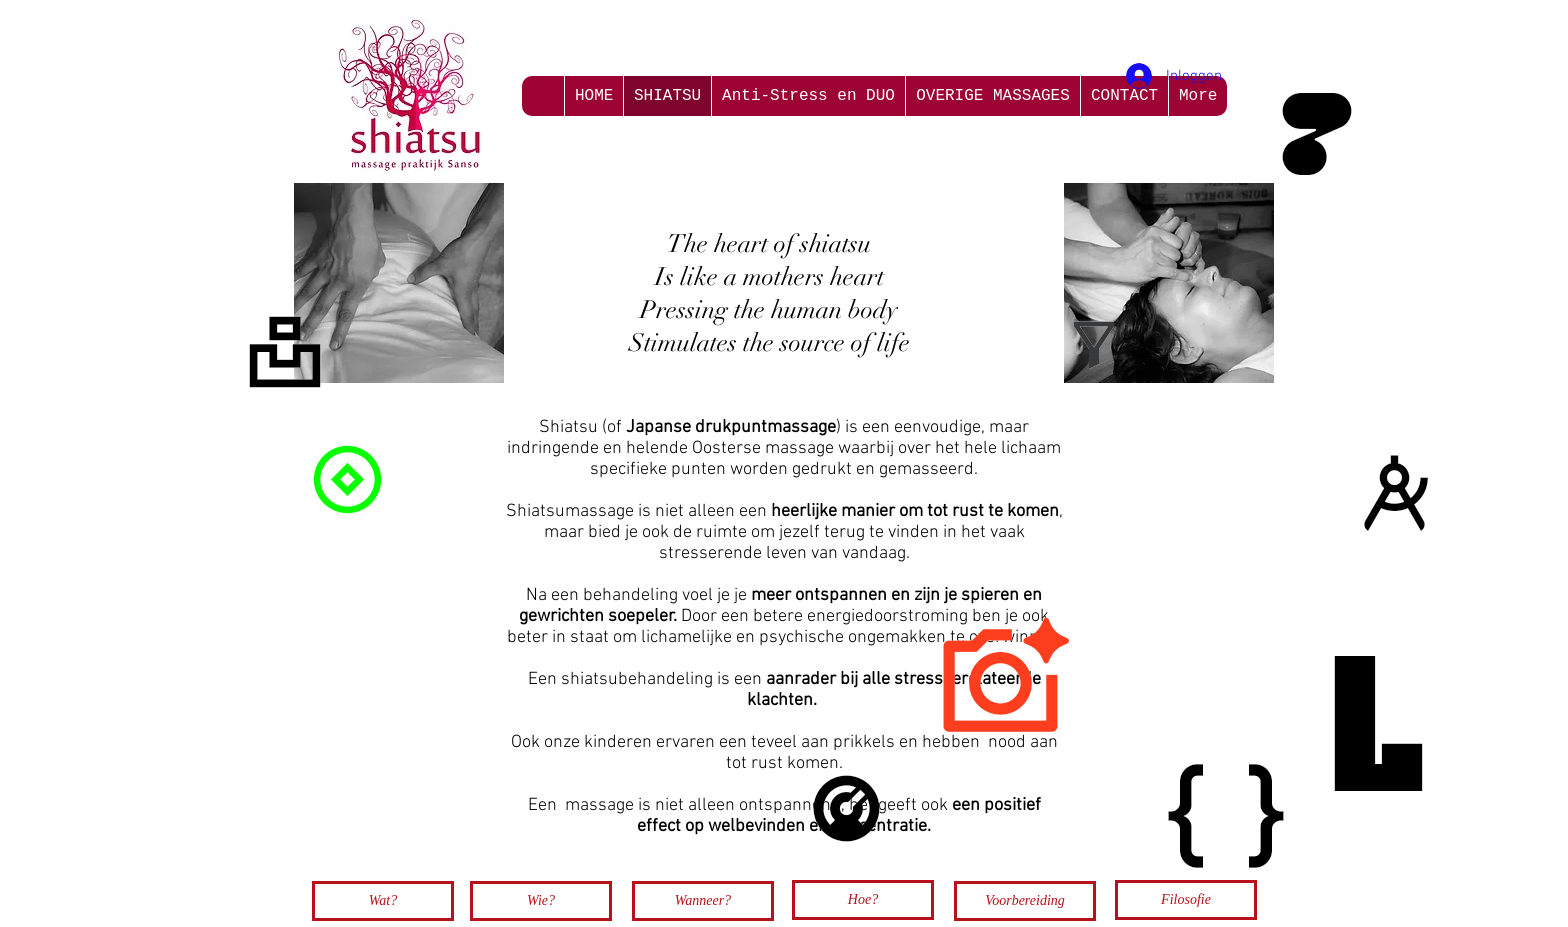 This screenshot has height=927, width=1568. Describe the element at coordinates (1000, 680) in the screenshot. I see `activate AI-powered camera features` at that location.